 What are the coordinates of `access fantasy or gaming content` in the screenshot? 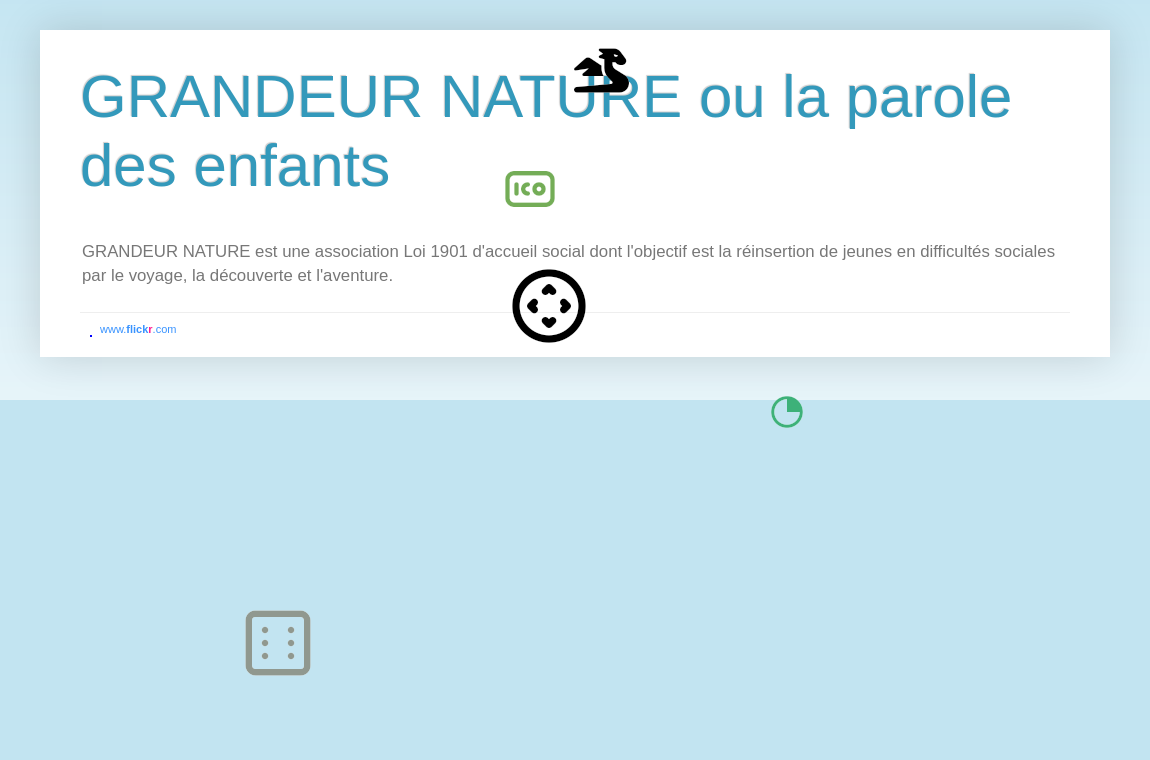 It's located at (601, 70).